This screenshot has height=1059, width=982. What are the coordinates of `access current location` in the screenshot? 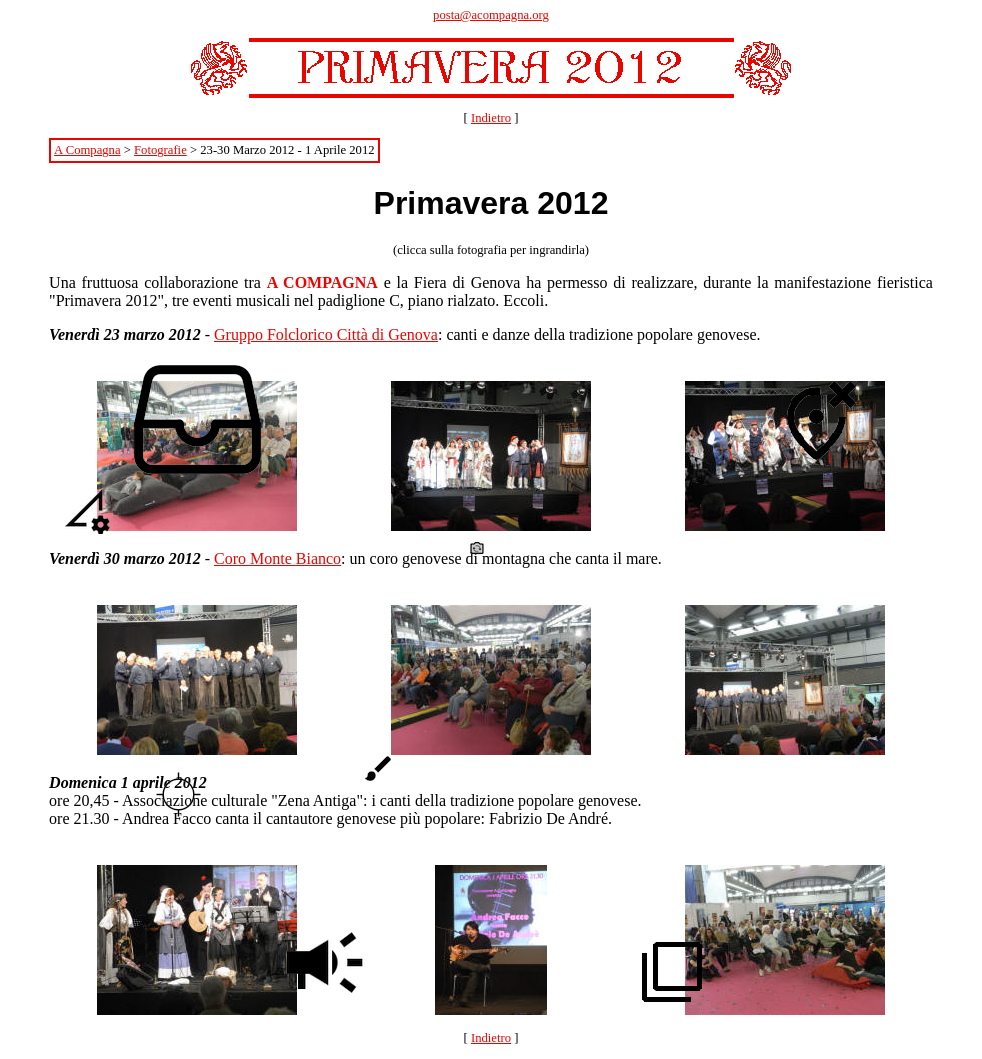 It's located at (178, 794).